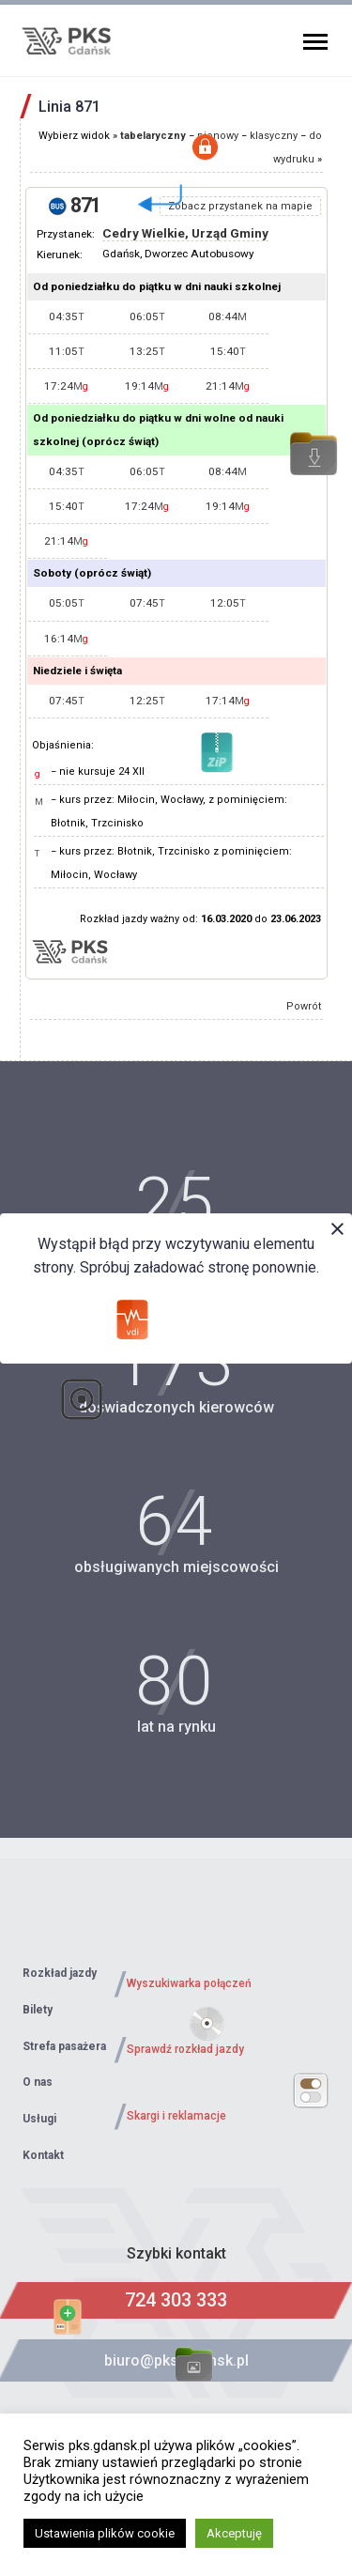 The height and width of the screenshot is (2576, 352). Describe the element at coordinates (159, 194) in the screenshot. I see `reply to an email message` at that location.